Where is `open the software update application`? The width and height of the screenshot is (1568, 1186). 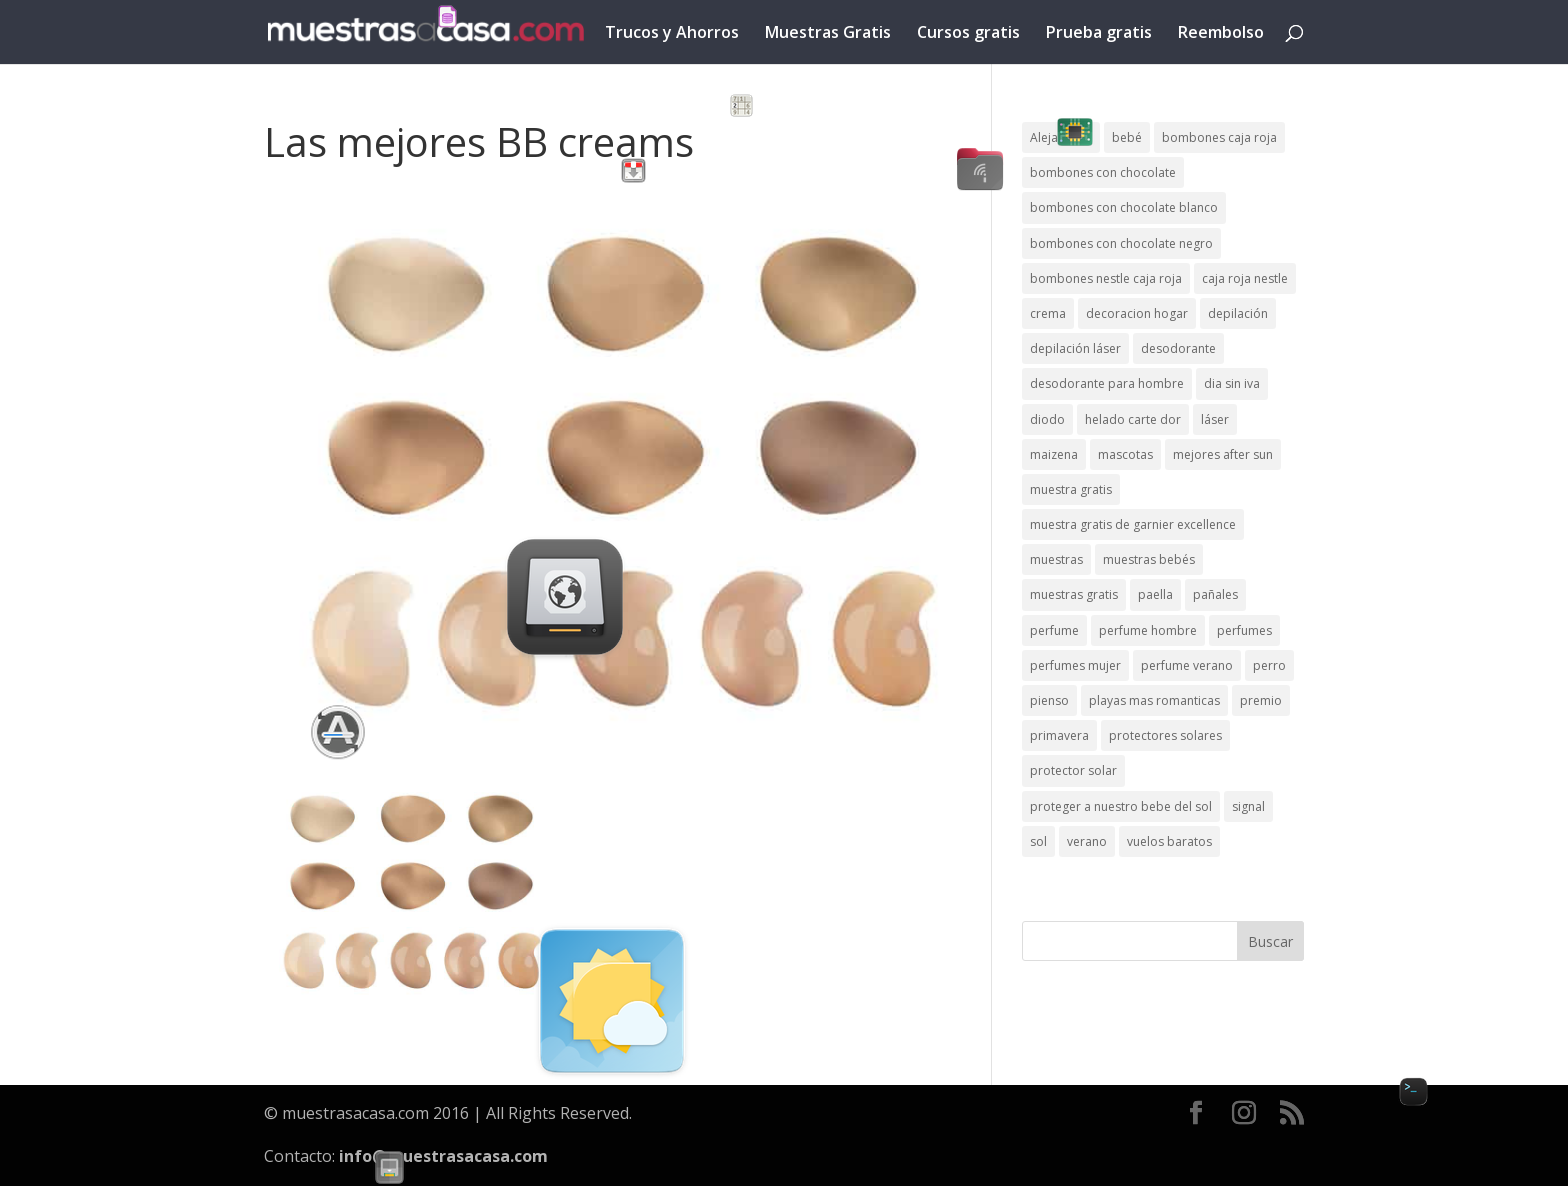
open the software update application is located at coordinates (338, 732).